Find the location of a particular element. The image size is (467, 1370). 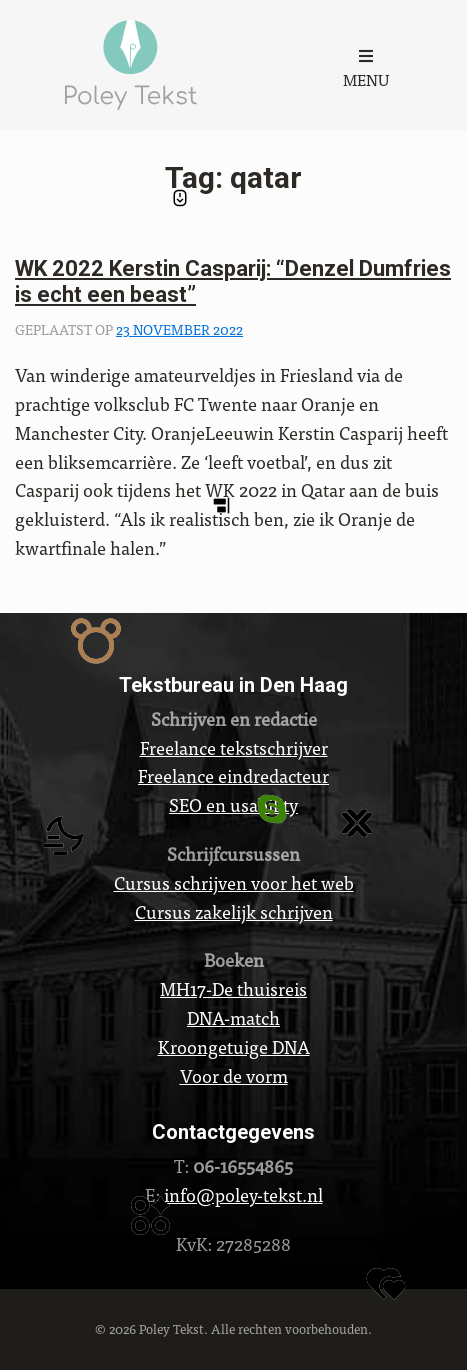

scroll to bottom of page is located at coordinates (180, 198).